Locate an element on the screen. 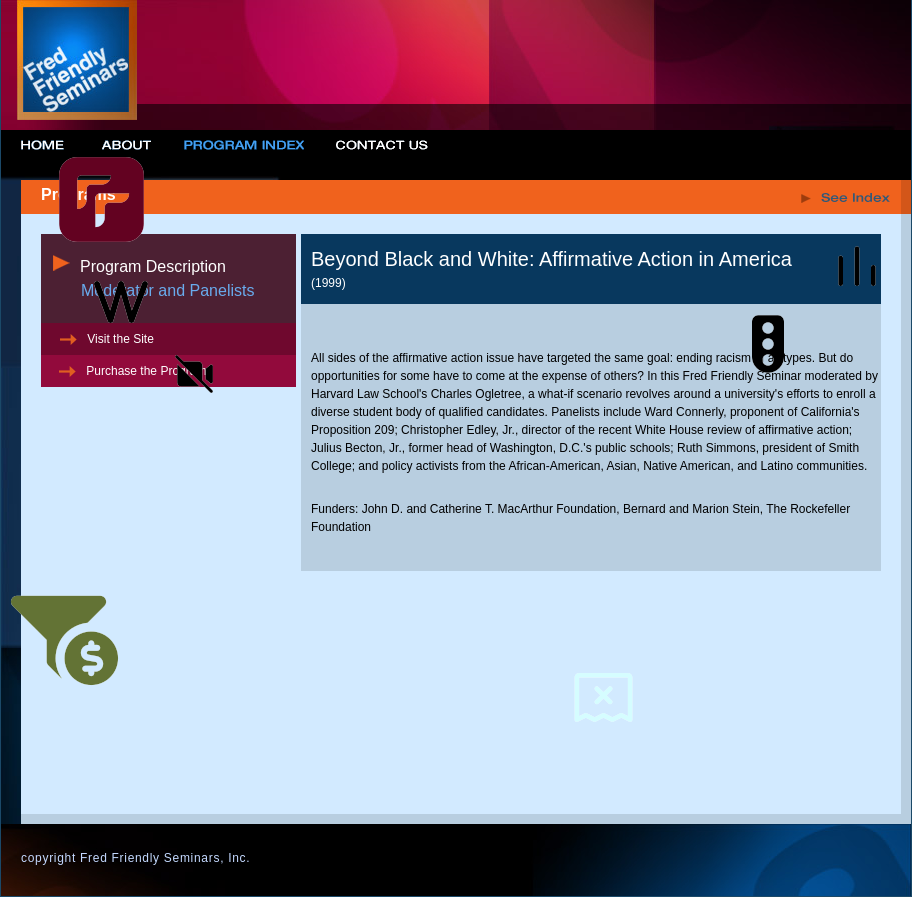 This screenshot has width=912, height=897. view analytics or statistics is located at coordinates (857, 265).